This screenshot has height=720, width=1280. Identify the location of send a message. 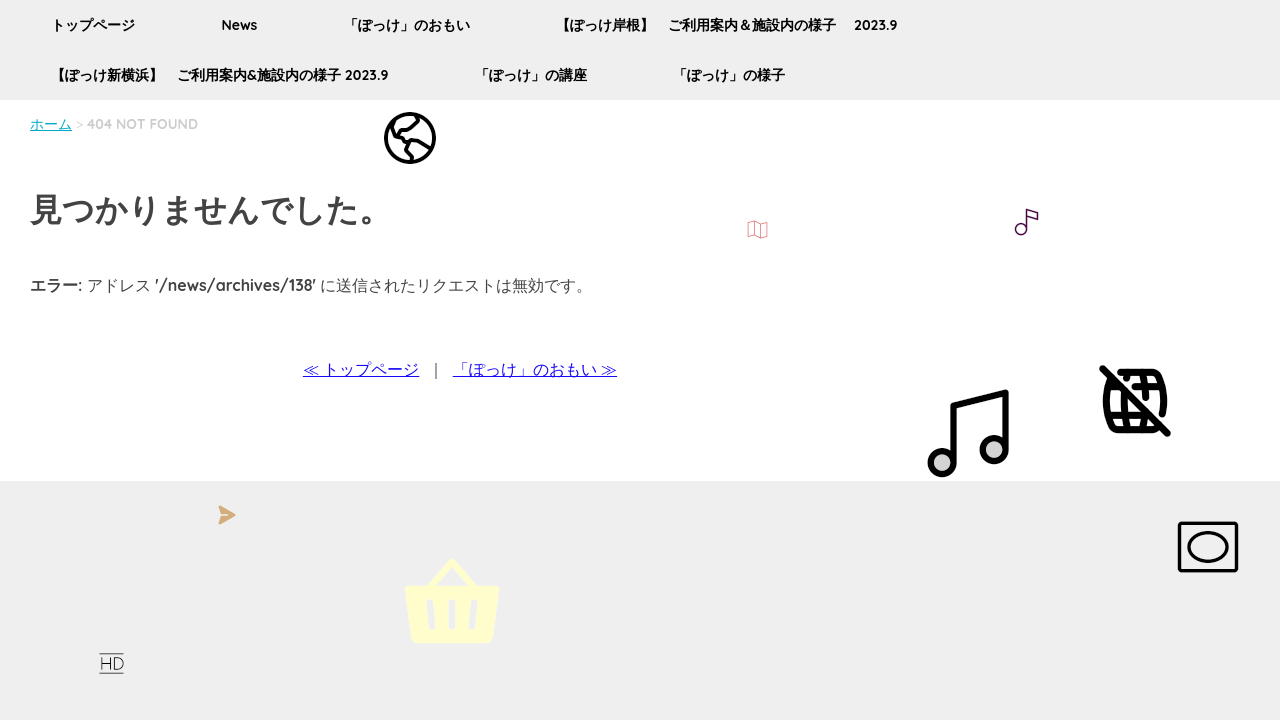
(226, 515).